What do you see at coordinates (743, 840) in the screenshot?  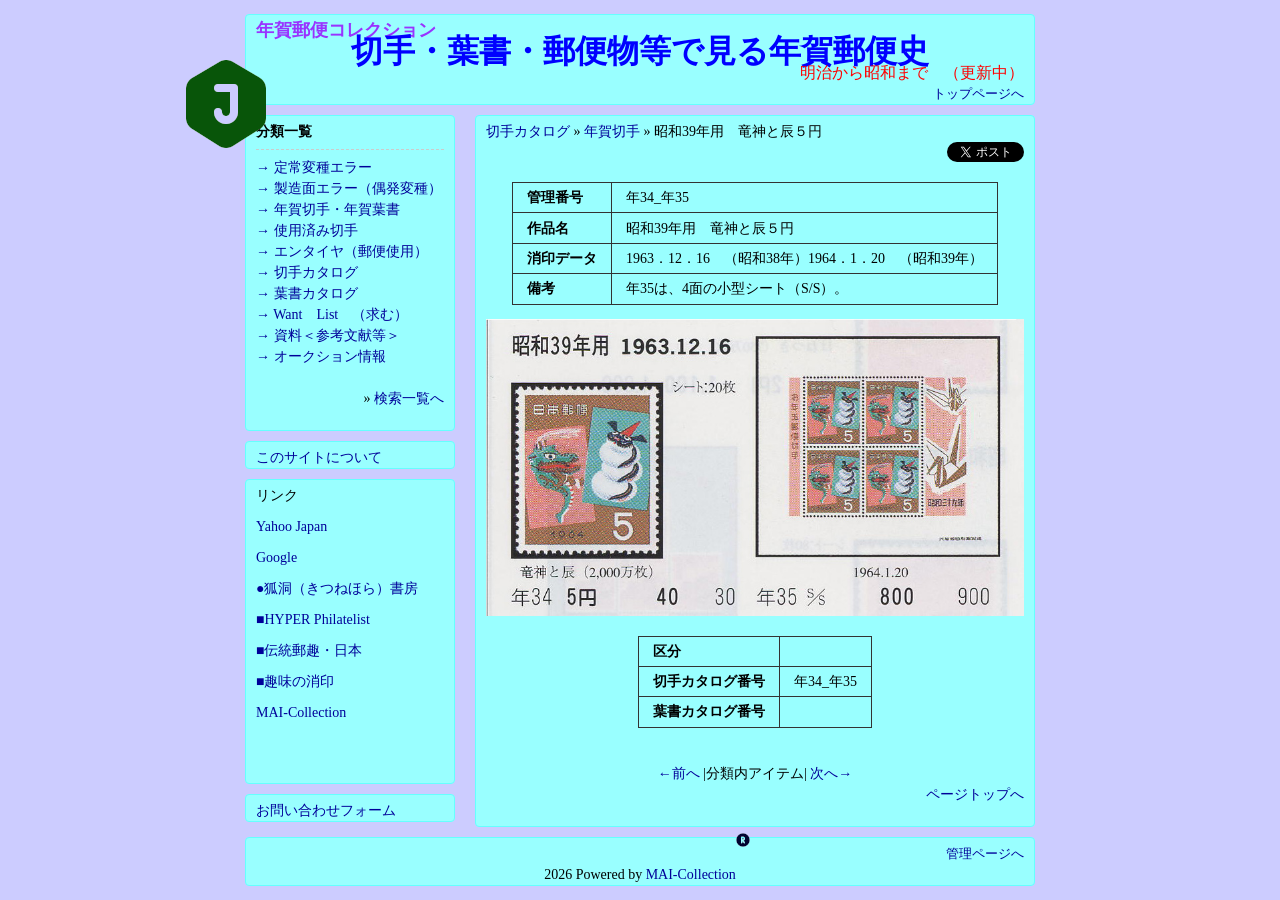 I see `indicates a registered trademark symbol` at bounding box center [743, 840].